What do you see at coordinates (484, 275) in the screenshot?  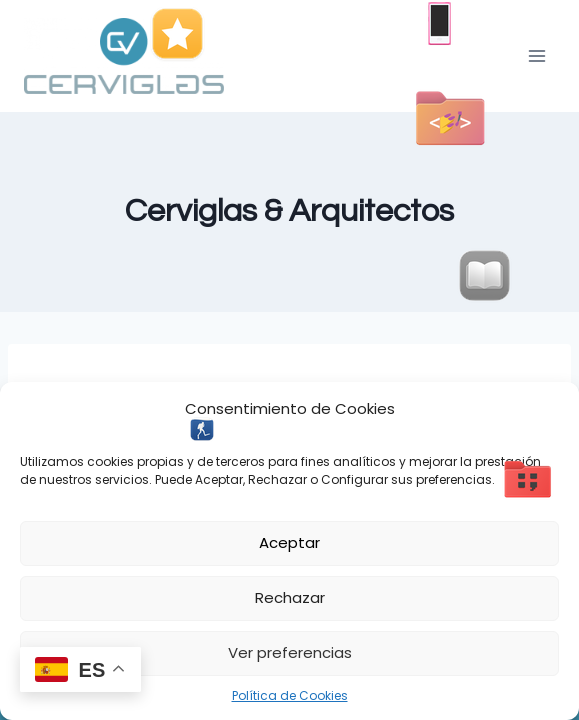 I see `open the Books app` at bounding box center [484, 275].